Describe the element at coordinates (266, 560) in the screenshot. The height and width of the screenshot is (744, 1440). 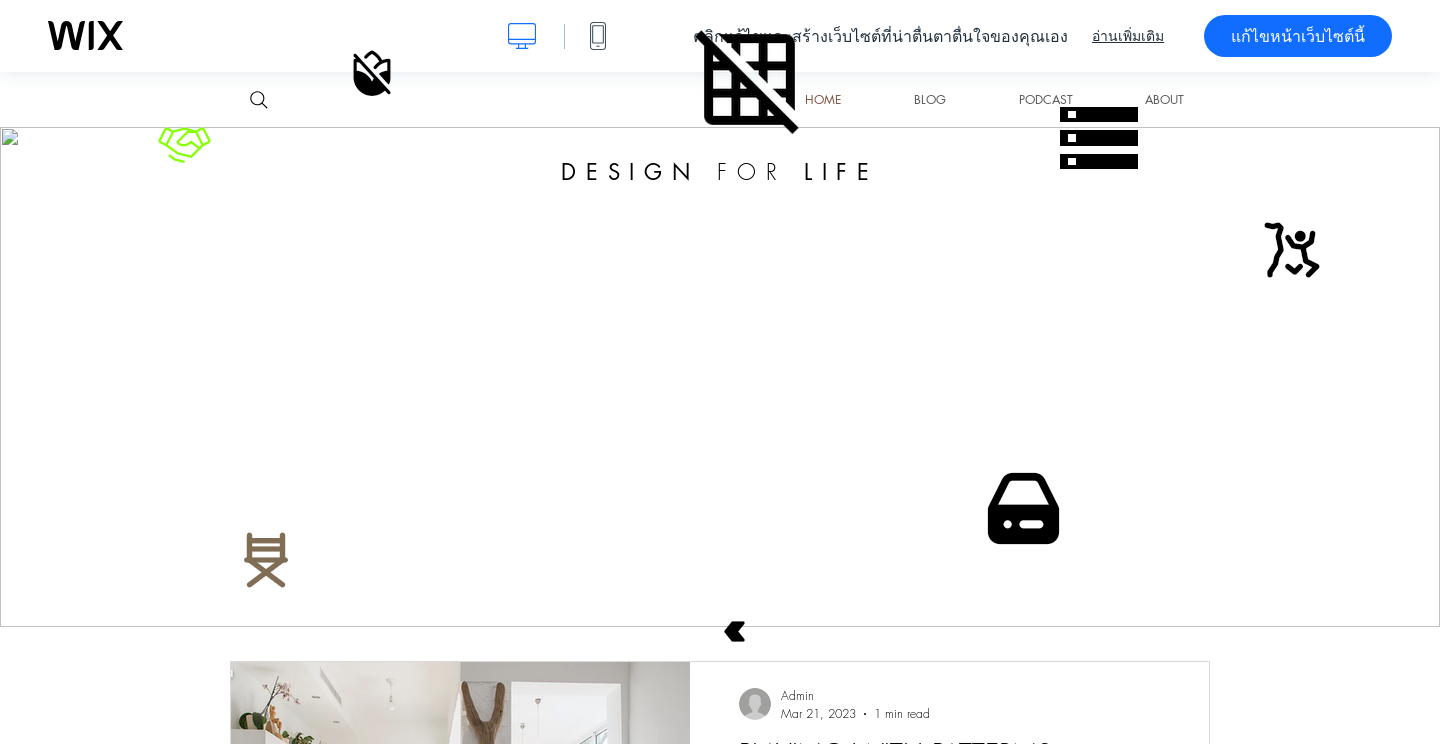
I see `access director or filmmaker tools` at that location.